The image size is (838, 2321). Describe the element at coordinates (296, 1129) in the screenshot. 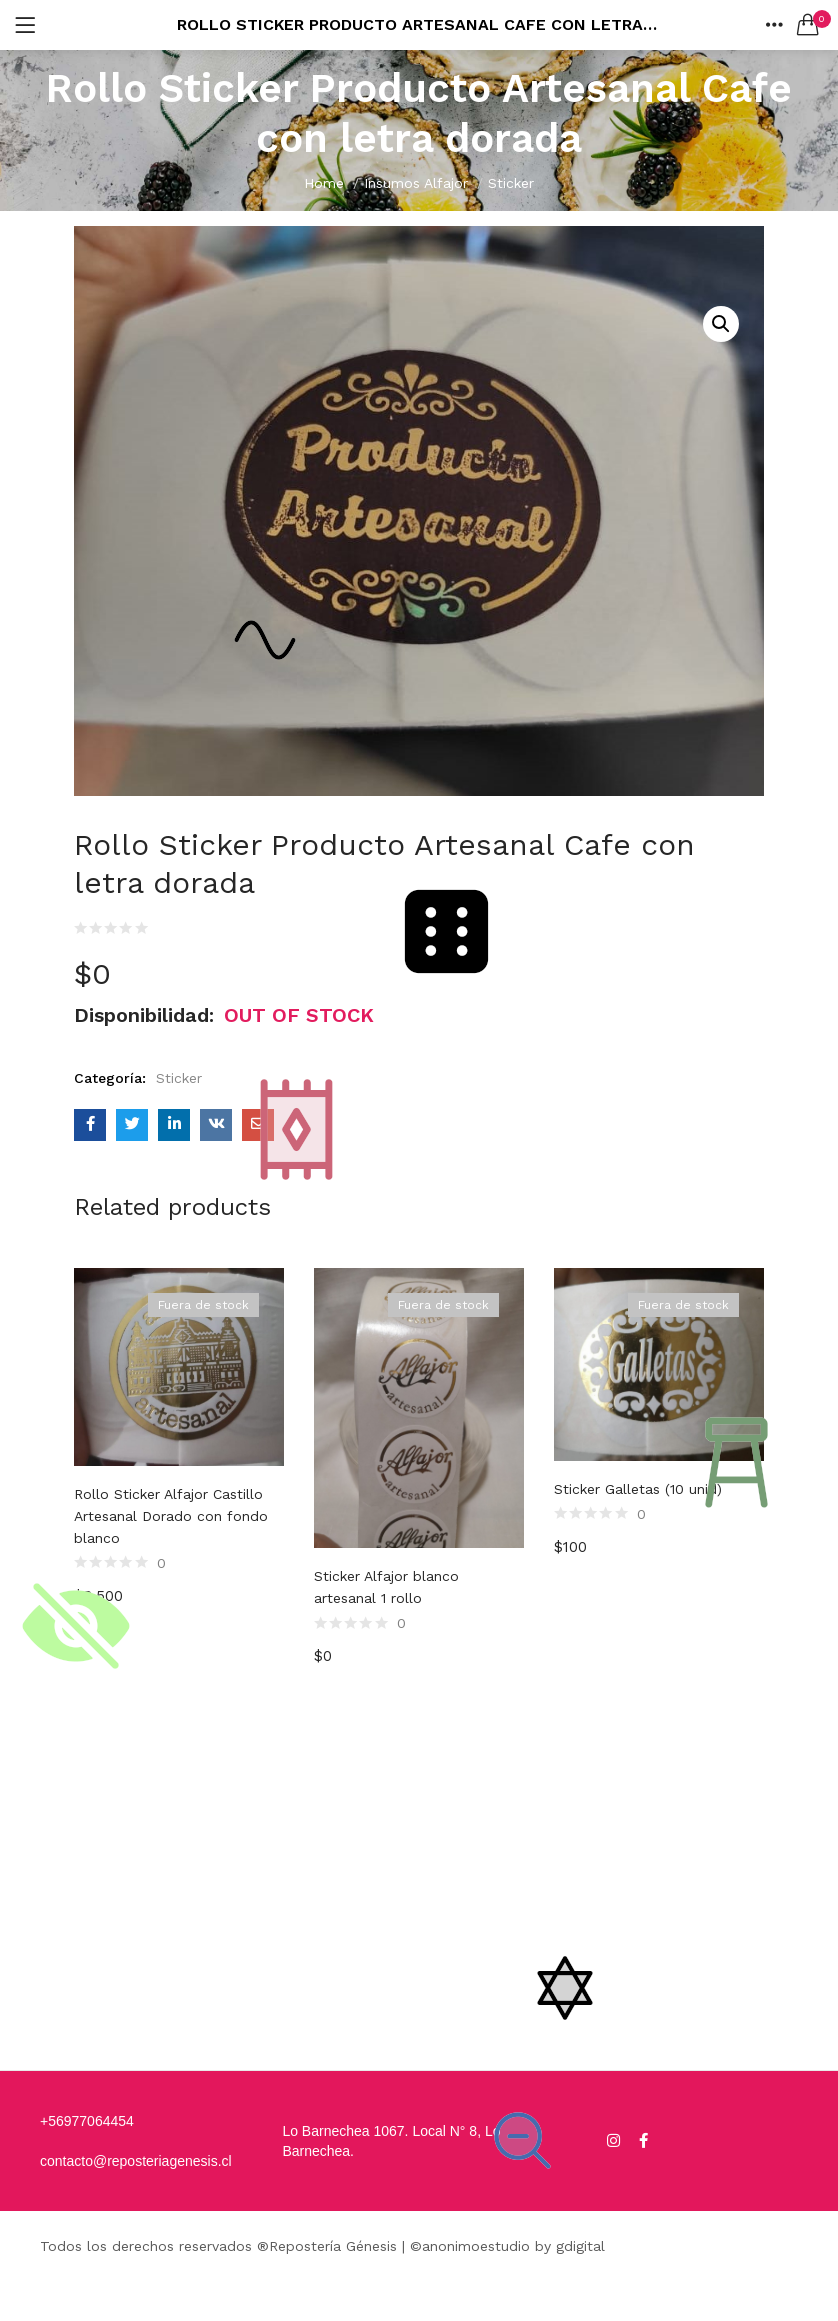

I see `browse rugs or floor decor in a home furnishing app` at that location.